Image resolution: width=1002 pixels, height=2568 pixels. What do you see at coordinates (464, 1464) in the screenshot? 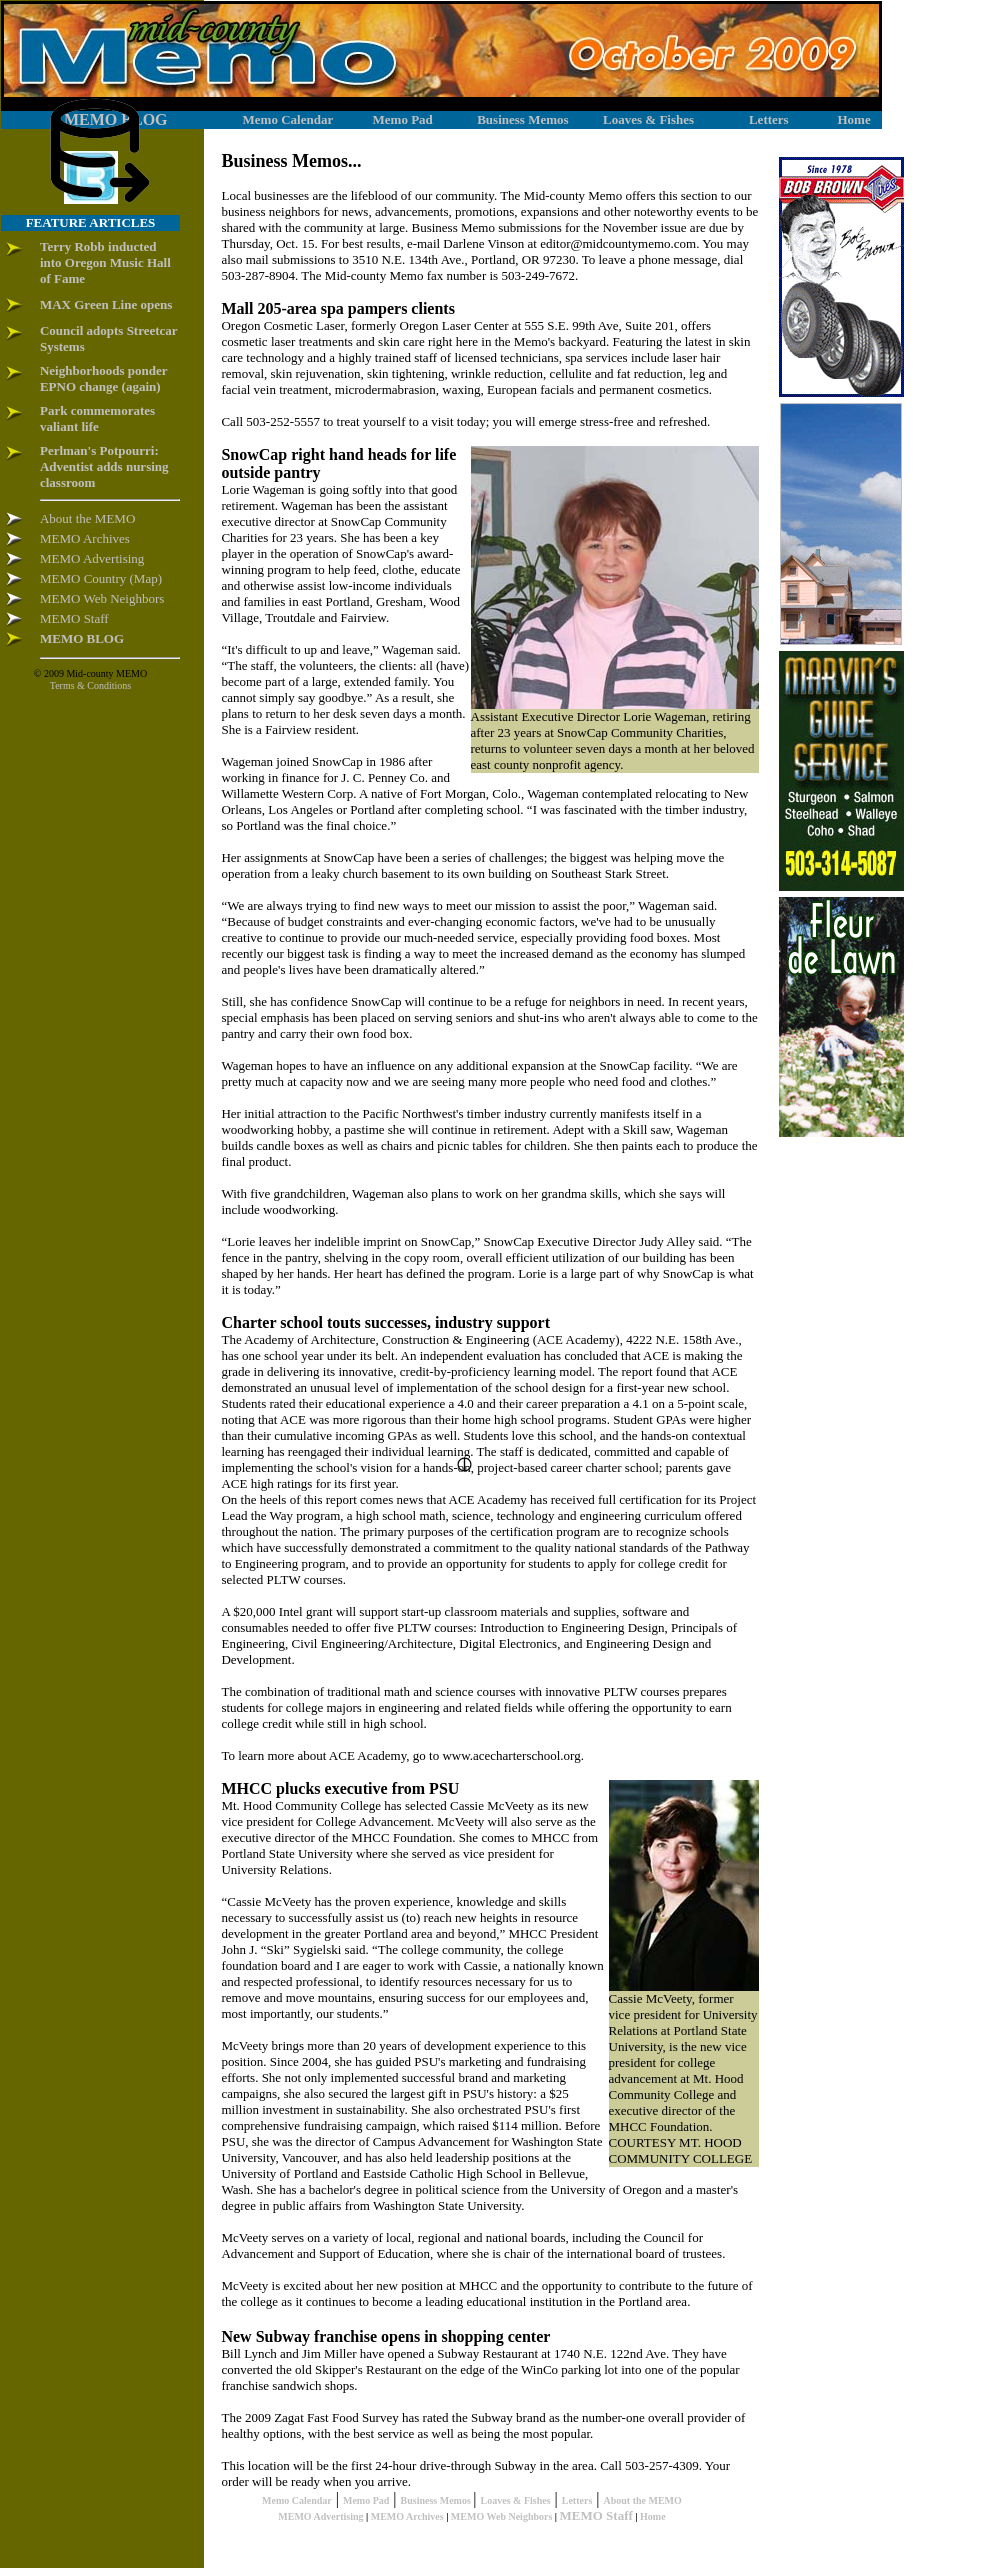
I see `toggle between light and dark mode` at bounding box center [464, 1464].